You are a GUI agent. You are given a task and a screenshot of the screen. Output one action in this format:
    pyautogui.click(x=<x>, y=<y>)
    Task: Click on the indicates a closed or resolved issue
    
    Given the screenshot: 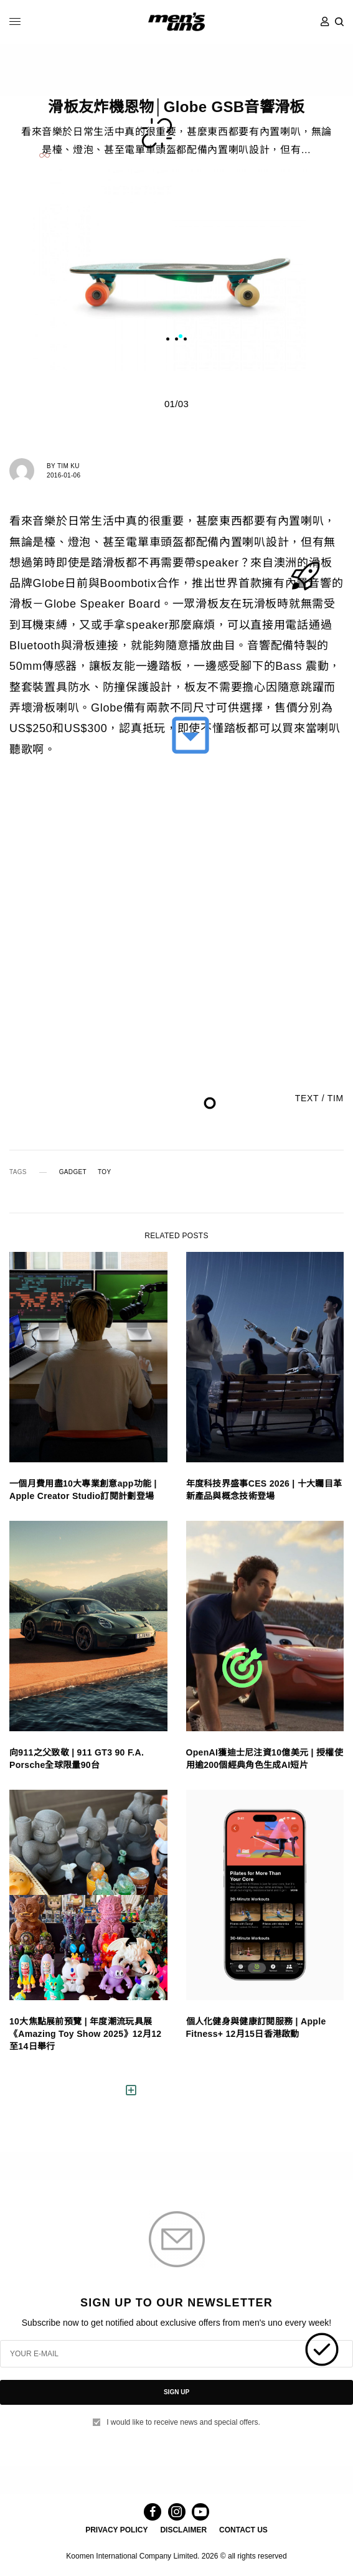 What is the action you would take?
    pyautogui.click(x=322, y=2349)
    